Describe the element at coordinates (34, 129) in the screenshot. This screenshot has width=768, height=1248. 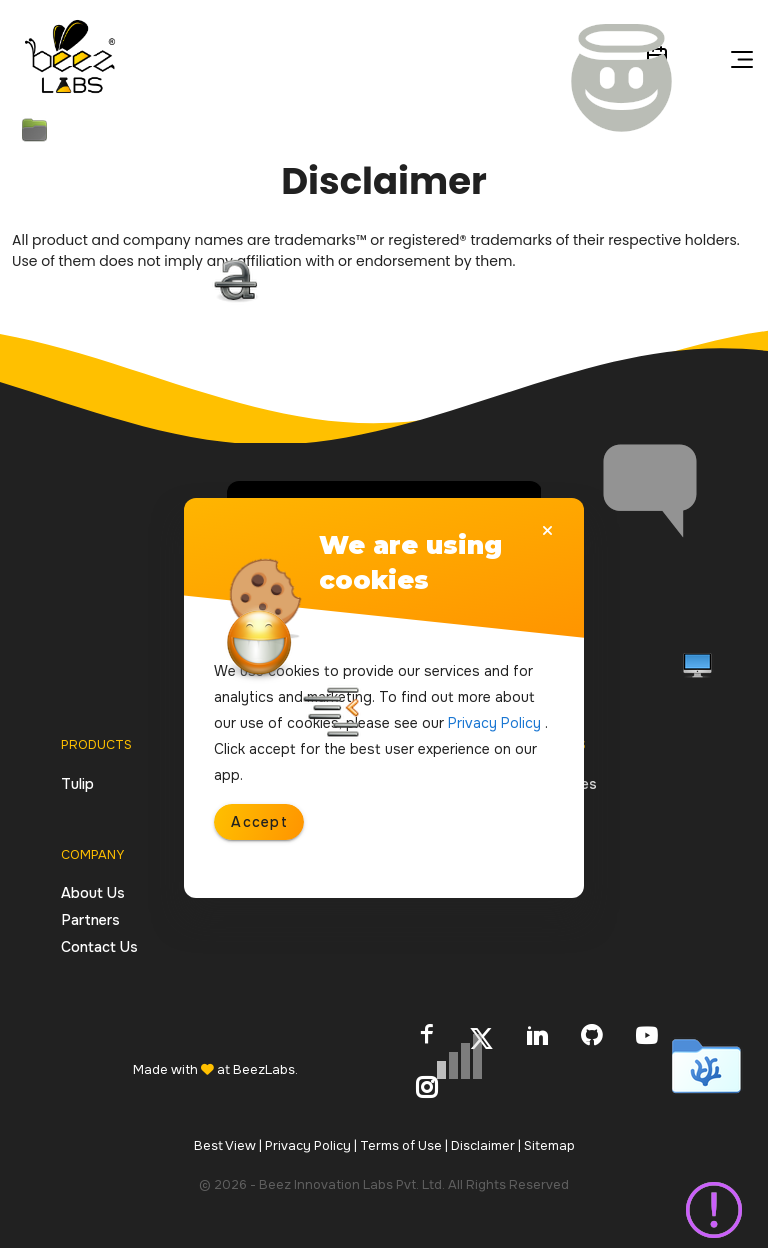
I see `indicates an open or expanded folder` at that location.